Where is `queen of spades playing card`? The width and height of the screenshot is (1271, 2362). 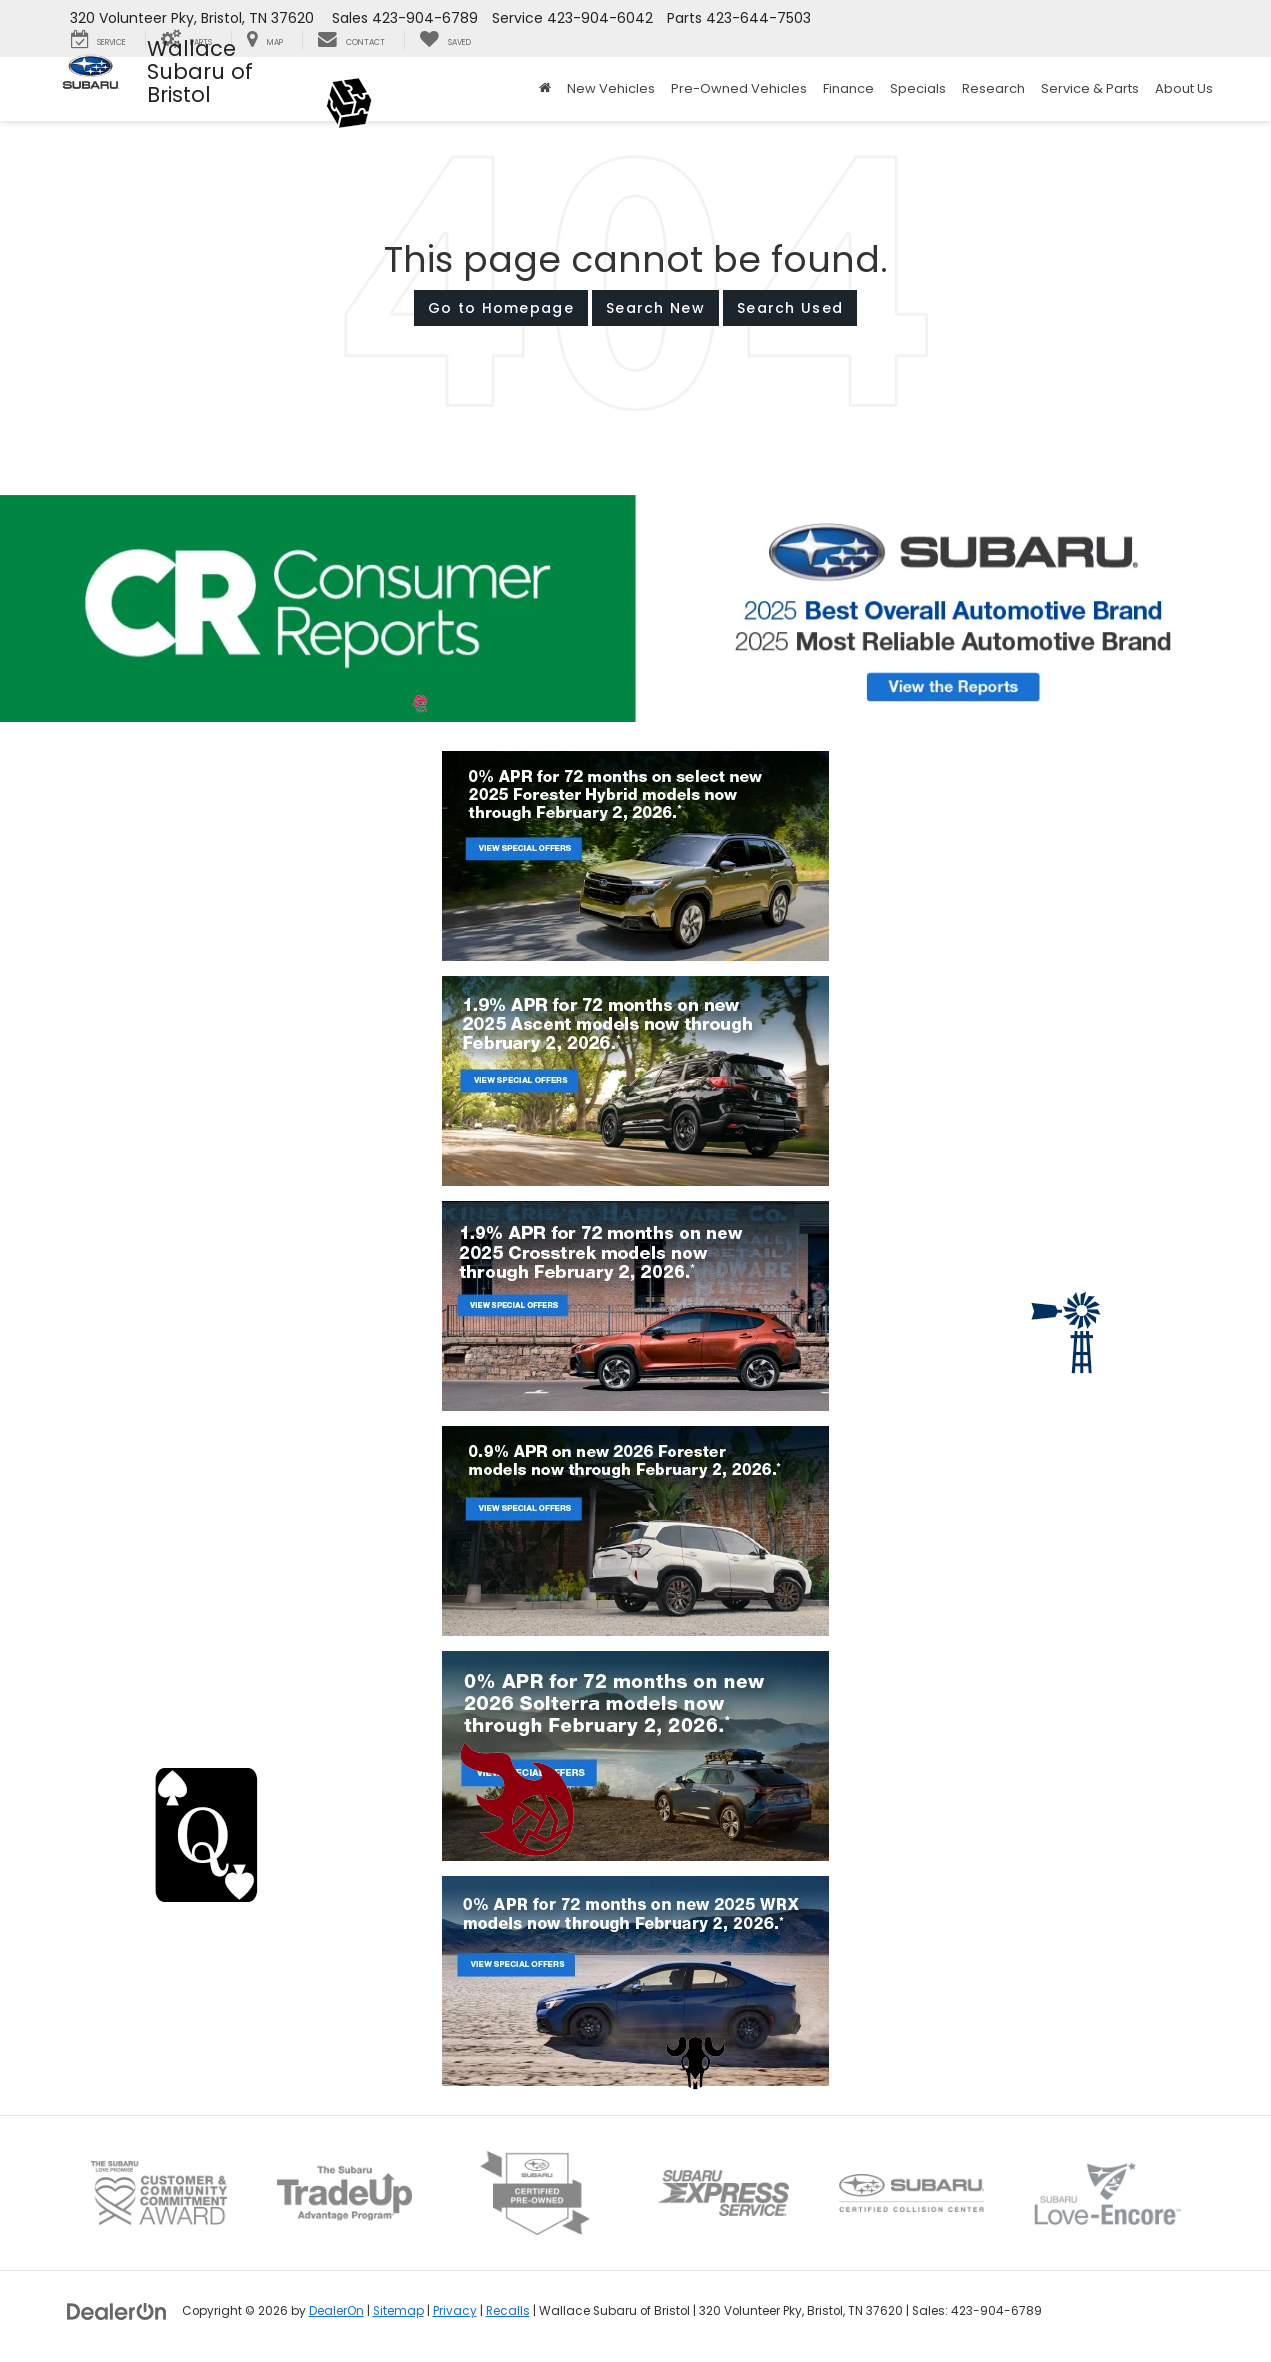
queen of spades playing card is located at coordinates (206, 1835).